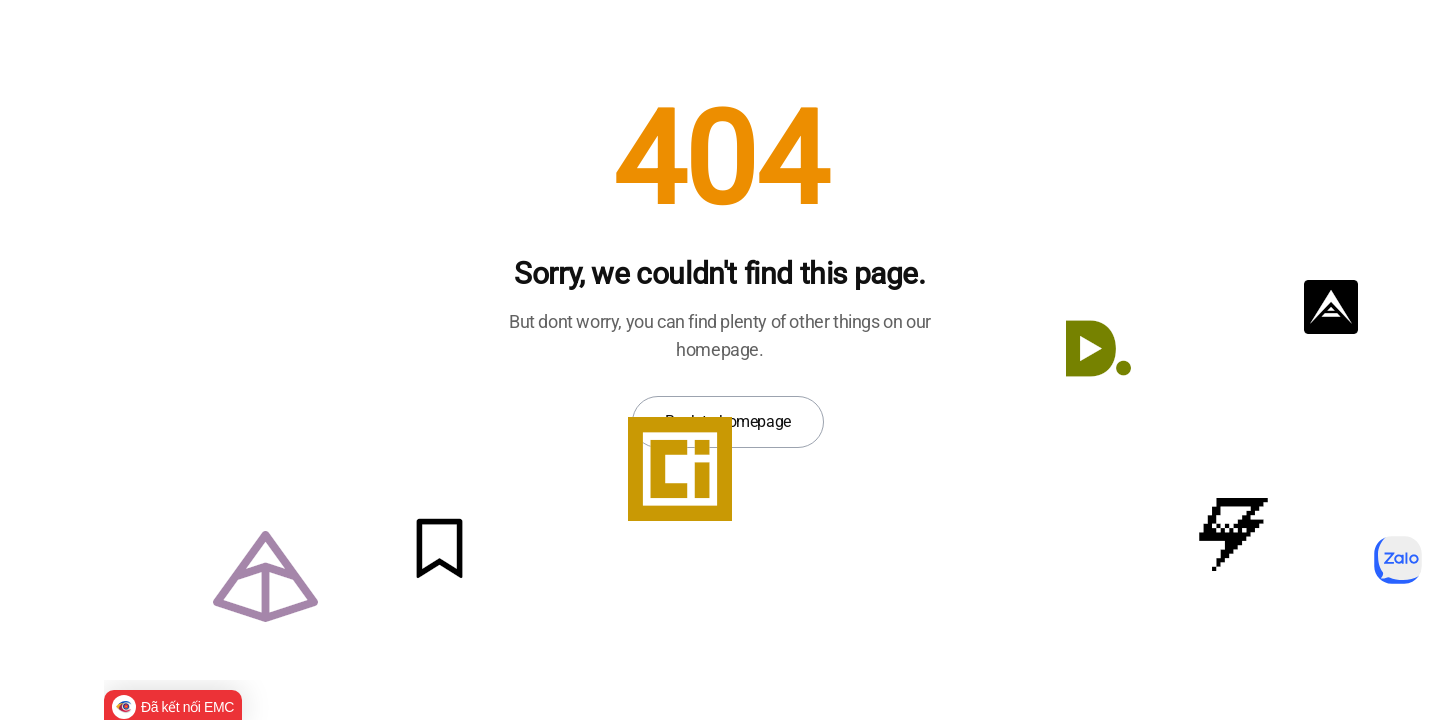  What do you see at coordinates (439, 547) in the screenshot?
I see `save this item for later` at bounding box center [439, 547].